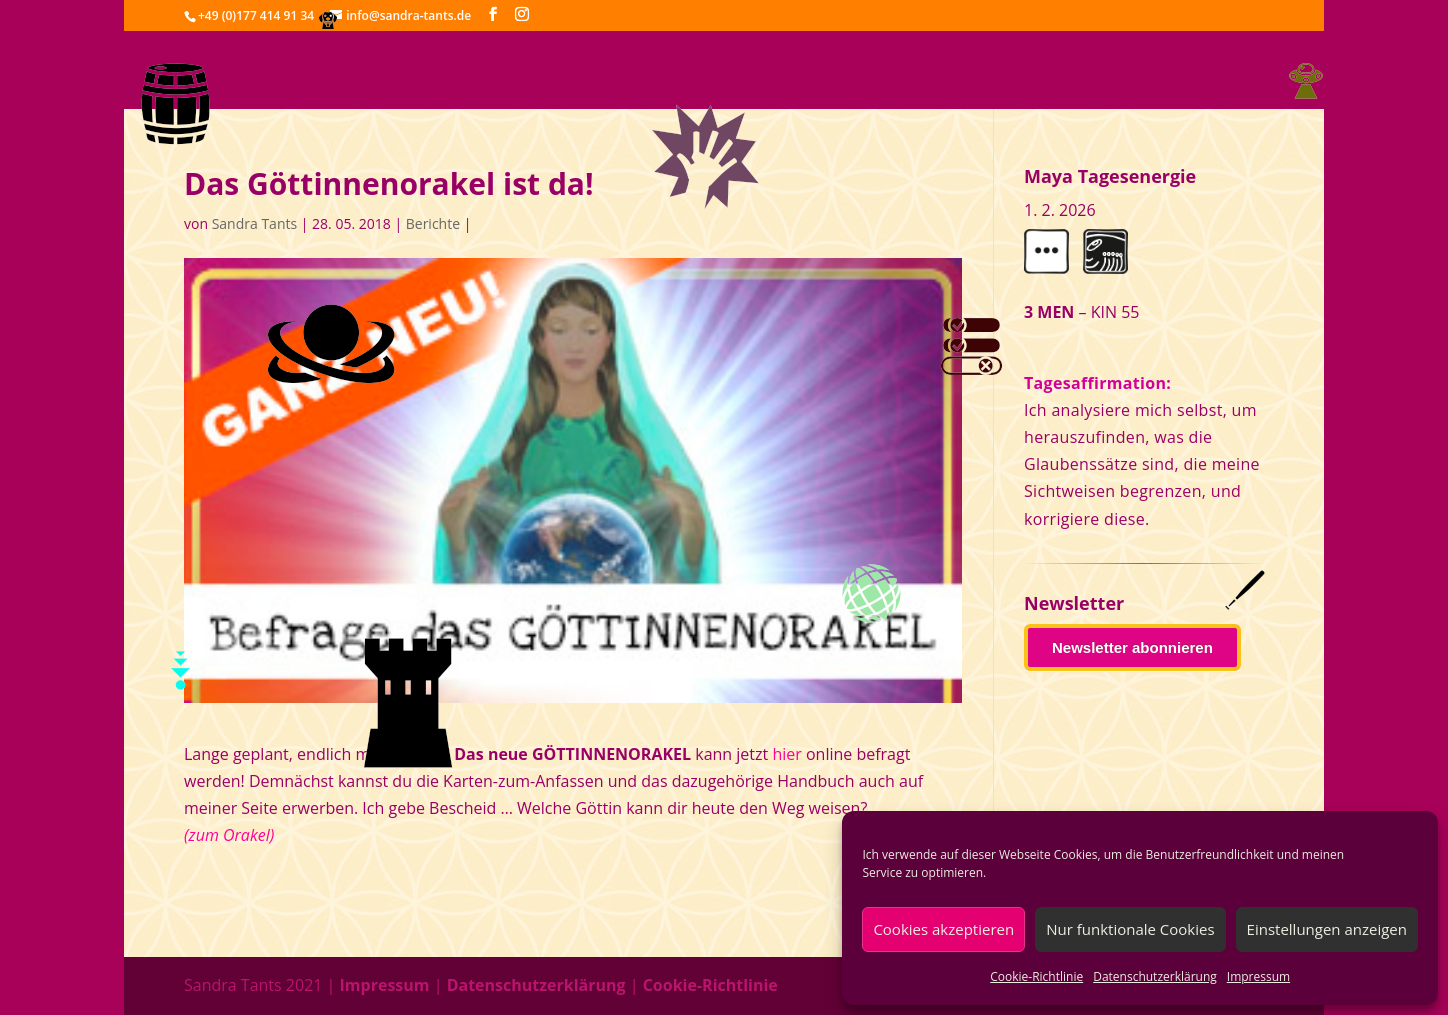 The image size is (1448, 1015). I want to click on view pet profile or pet-related features, so click(328, 20).